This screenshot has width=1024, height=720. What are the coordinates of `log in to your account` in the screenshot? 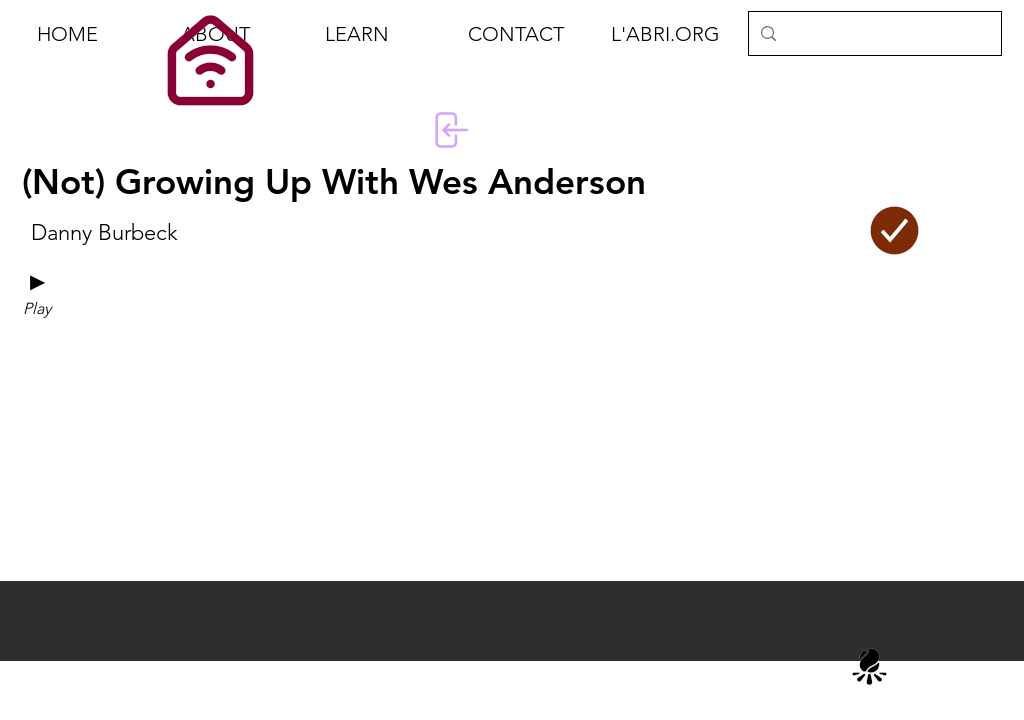 It's located at (449, 130).